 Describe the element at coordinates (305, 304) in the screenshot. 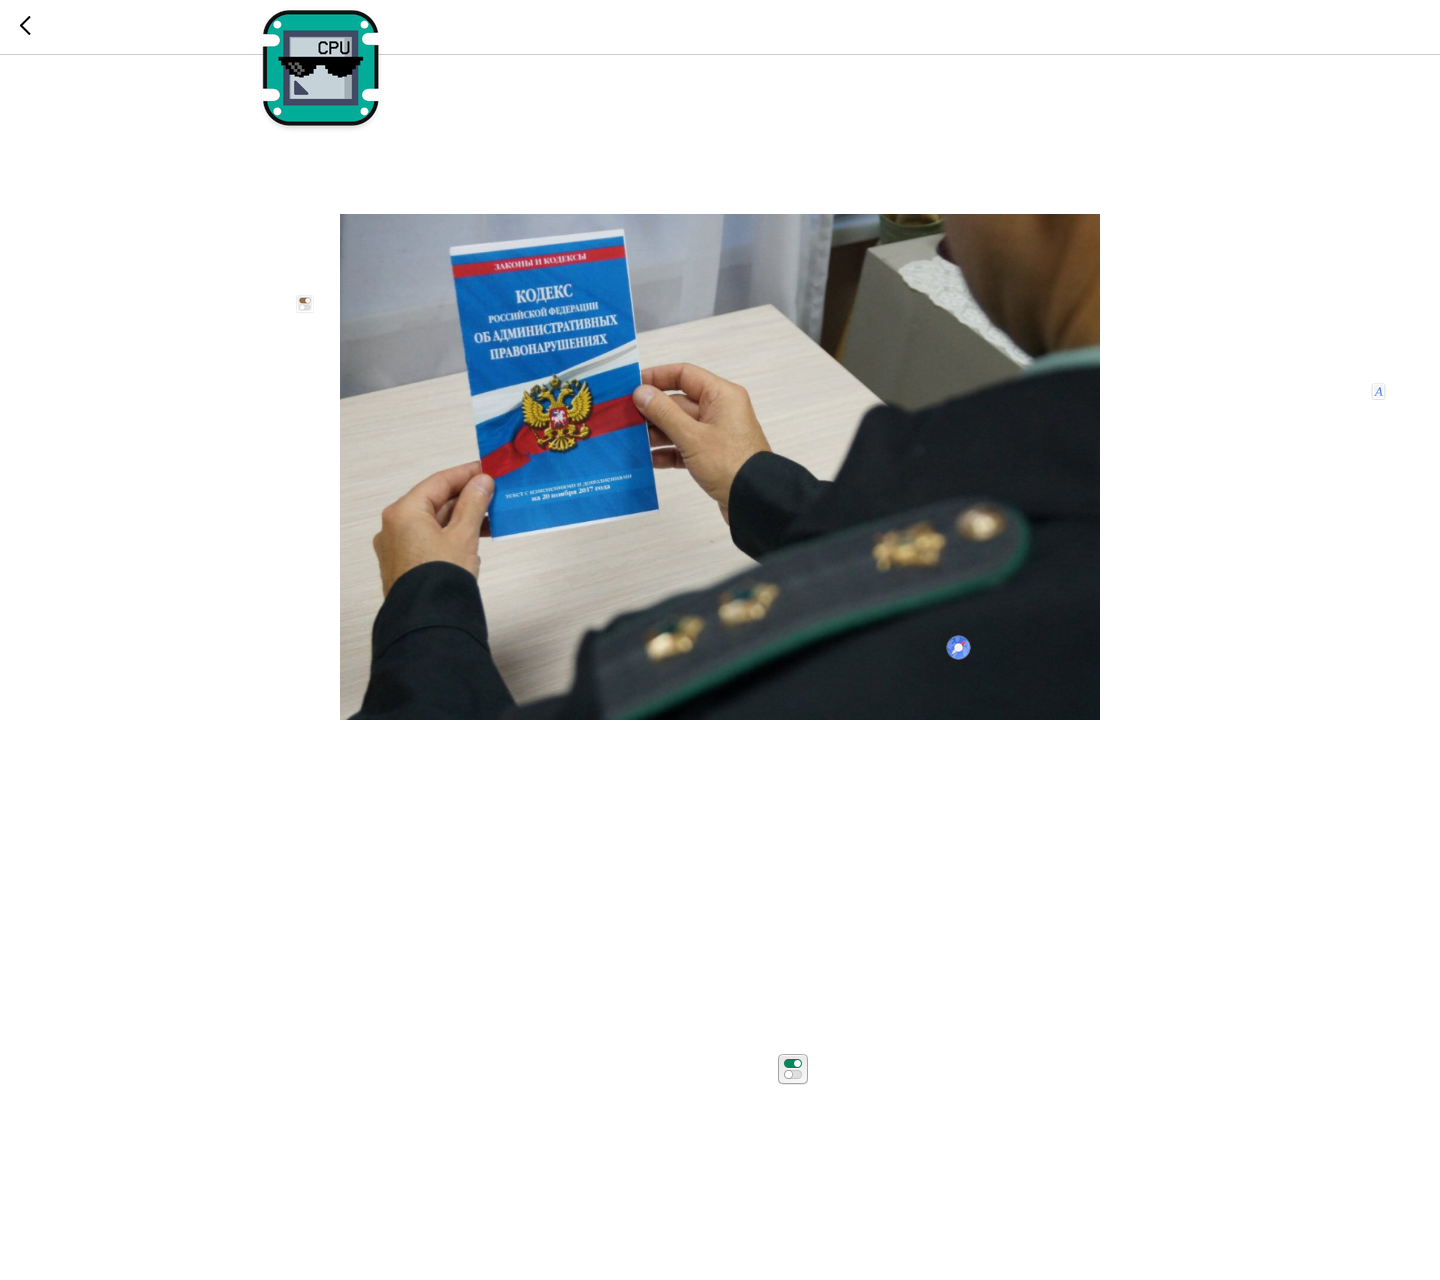

I see `open gnome tweaks settings` at that location.